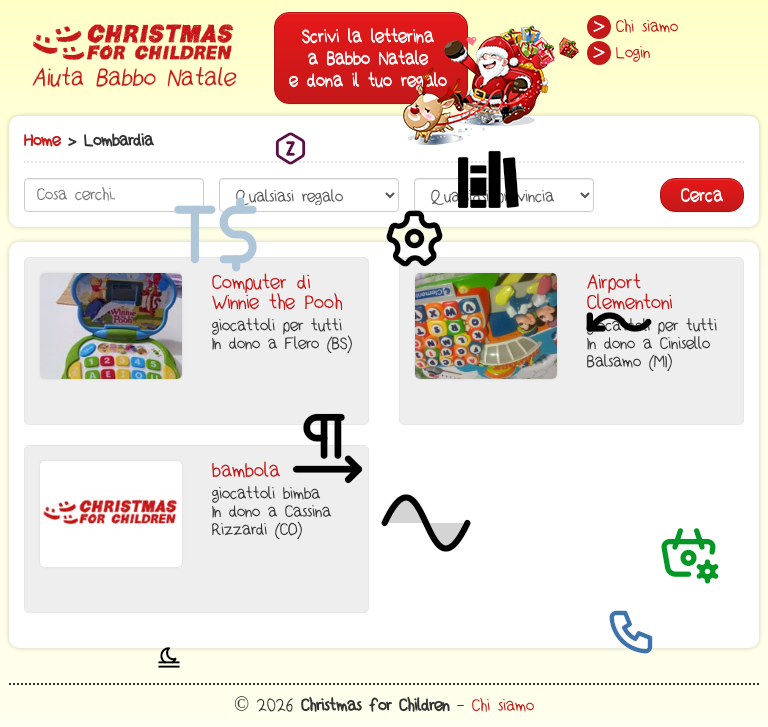 The width and height of the screenshot is (768, 727). I want to click on adjust audio or sound wave settings, so click(426, 523).